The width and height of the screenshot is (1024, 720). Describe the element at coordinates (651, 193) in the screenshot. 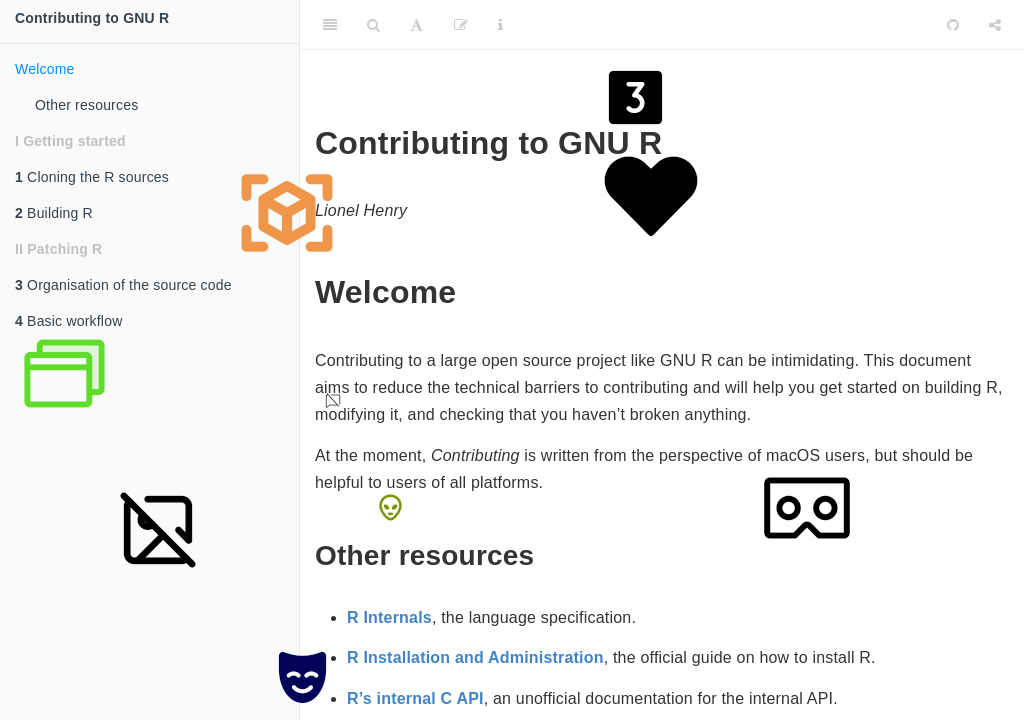

I see `add item to favorites` at that location.